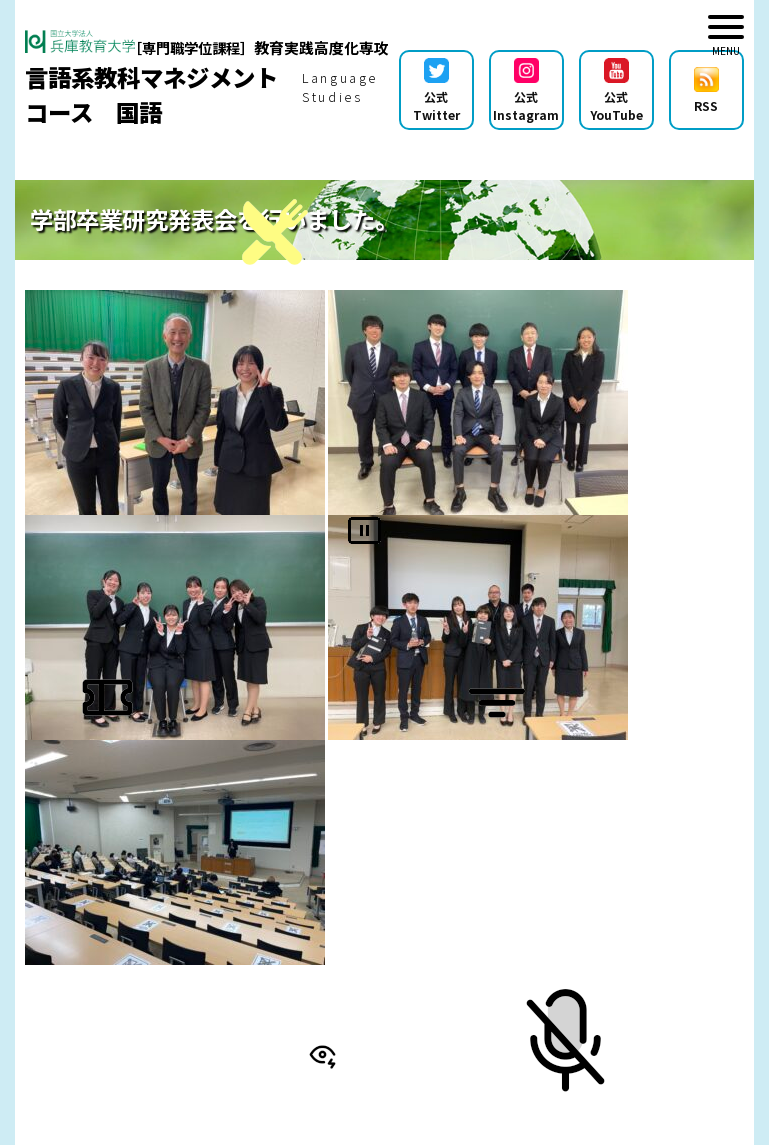 The image size is (769, 1145). What do you see at coordinates (275, 232) in the screenshot?
I see `find nearby restaurants` at bounding box center [275, 232].